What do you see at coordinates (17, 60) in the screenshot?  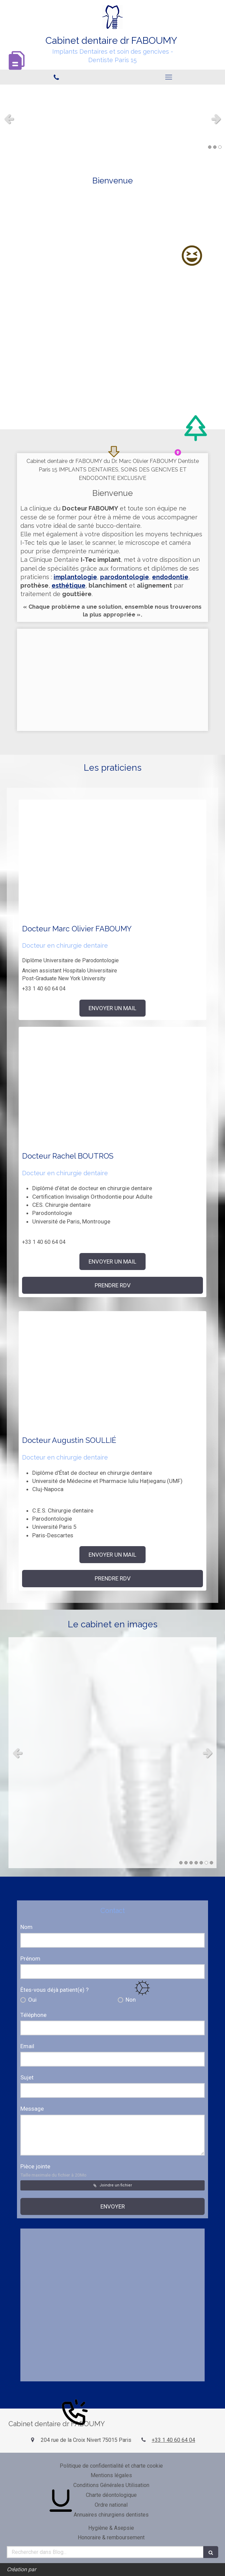 I see `access your files or documents` at bounding box center [17, 60].